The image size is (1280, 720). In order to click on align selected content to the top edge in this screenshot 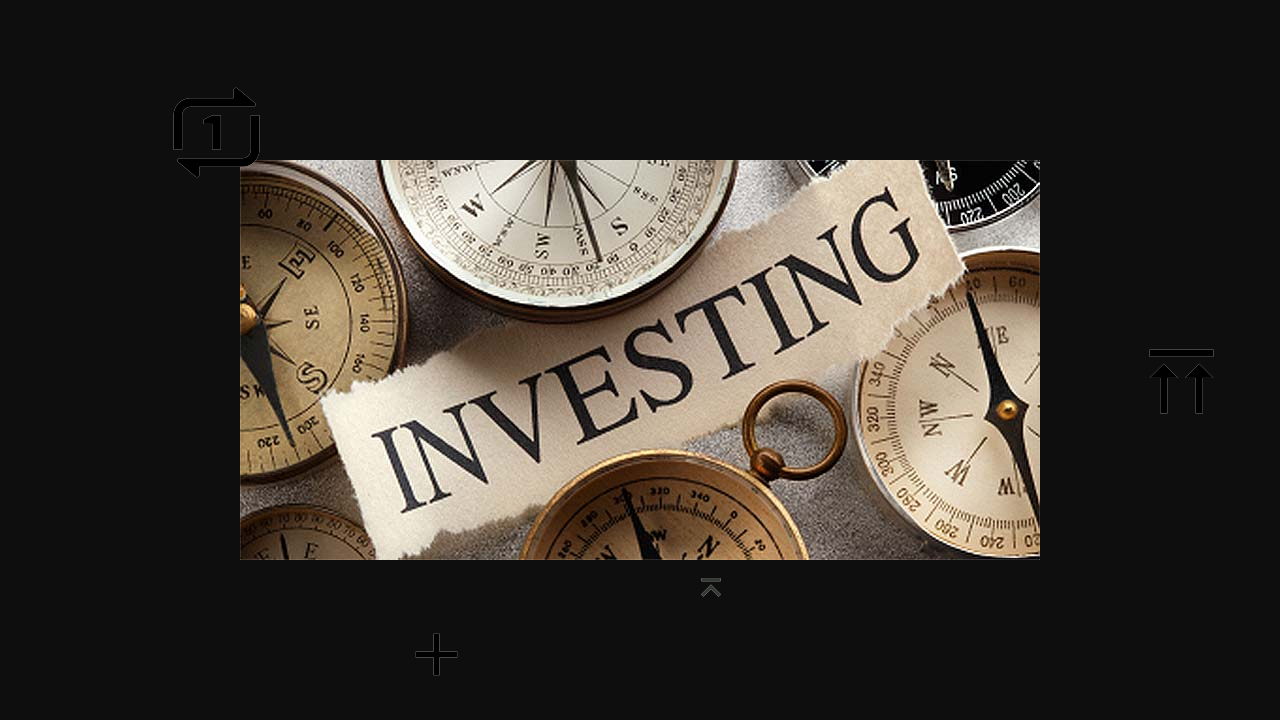, I will do `click(1181, 381)`.